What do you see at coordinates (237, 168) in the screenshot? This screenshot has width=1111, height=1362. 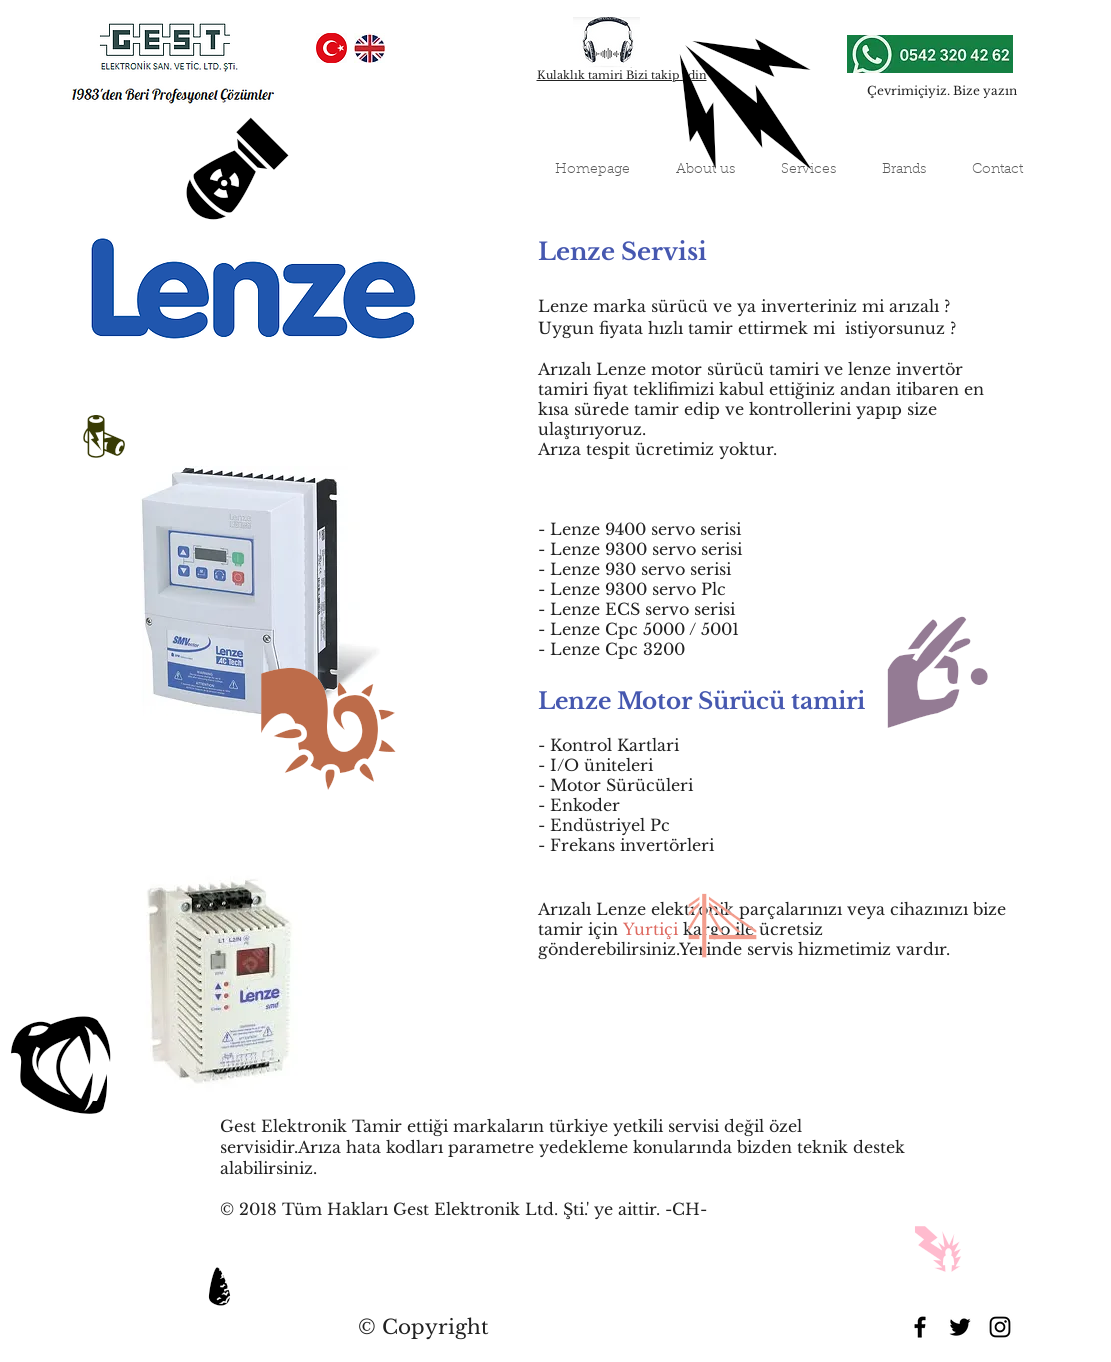 I see `nuclear bomb or atomic weapon icon` at bounding box center [237, 168].